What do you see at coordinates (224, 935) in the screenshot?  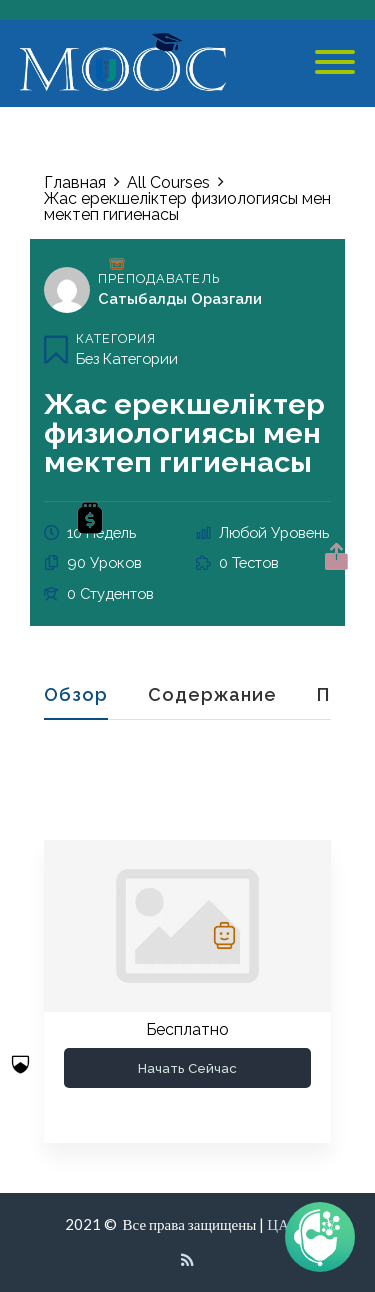 I see `access lego or building block features` at bounding box center [224, 935].